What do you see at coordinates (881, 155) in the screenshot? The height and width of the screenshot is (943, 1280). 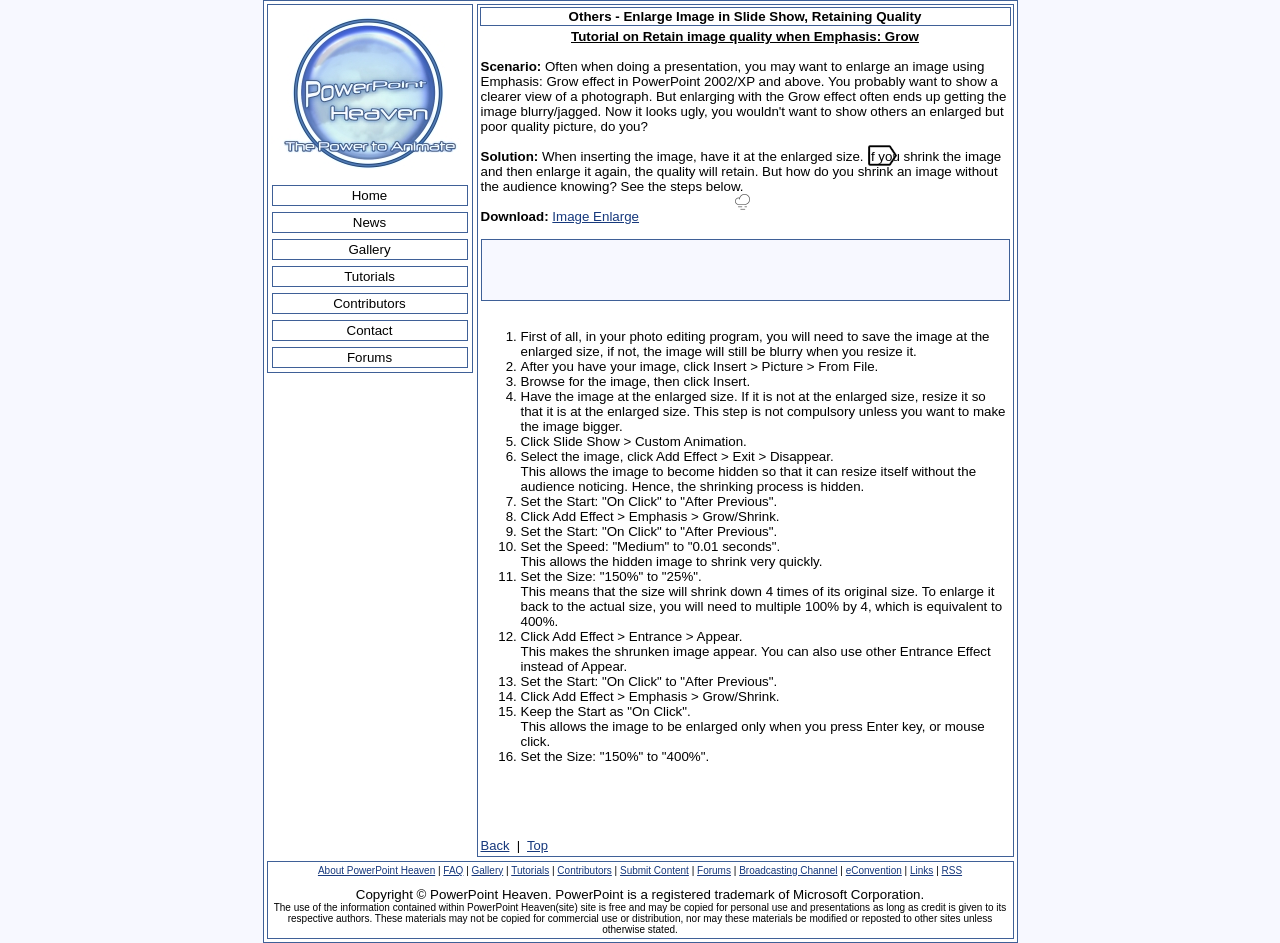 I see `add a tag or label to an item` at bounding box center [881, 155].